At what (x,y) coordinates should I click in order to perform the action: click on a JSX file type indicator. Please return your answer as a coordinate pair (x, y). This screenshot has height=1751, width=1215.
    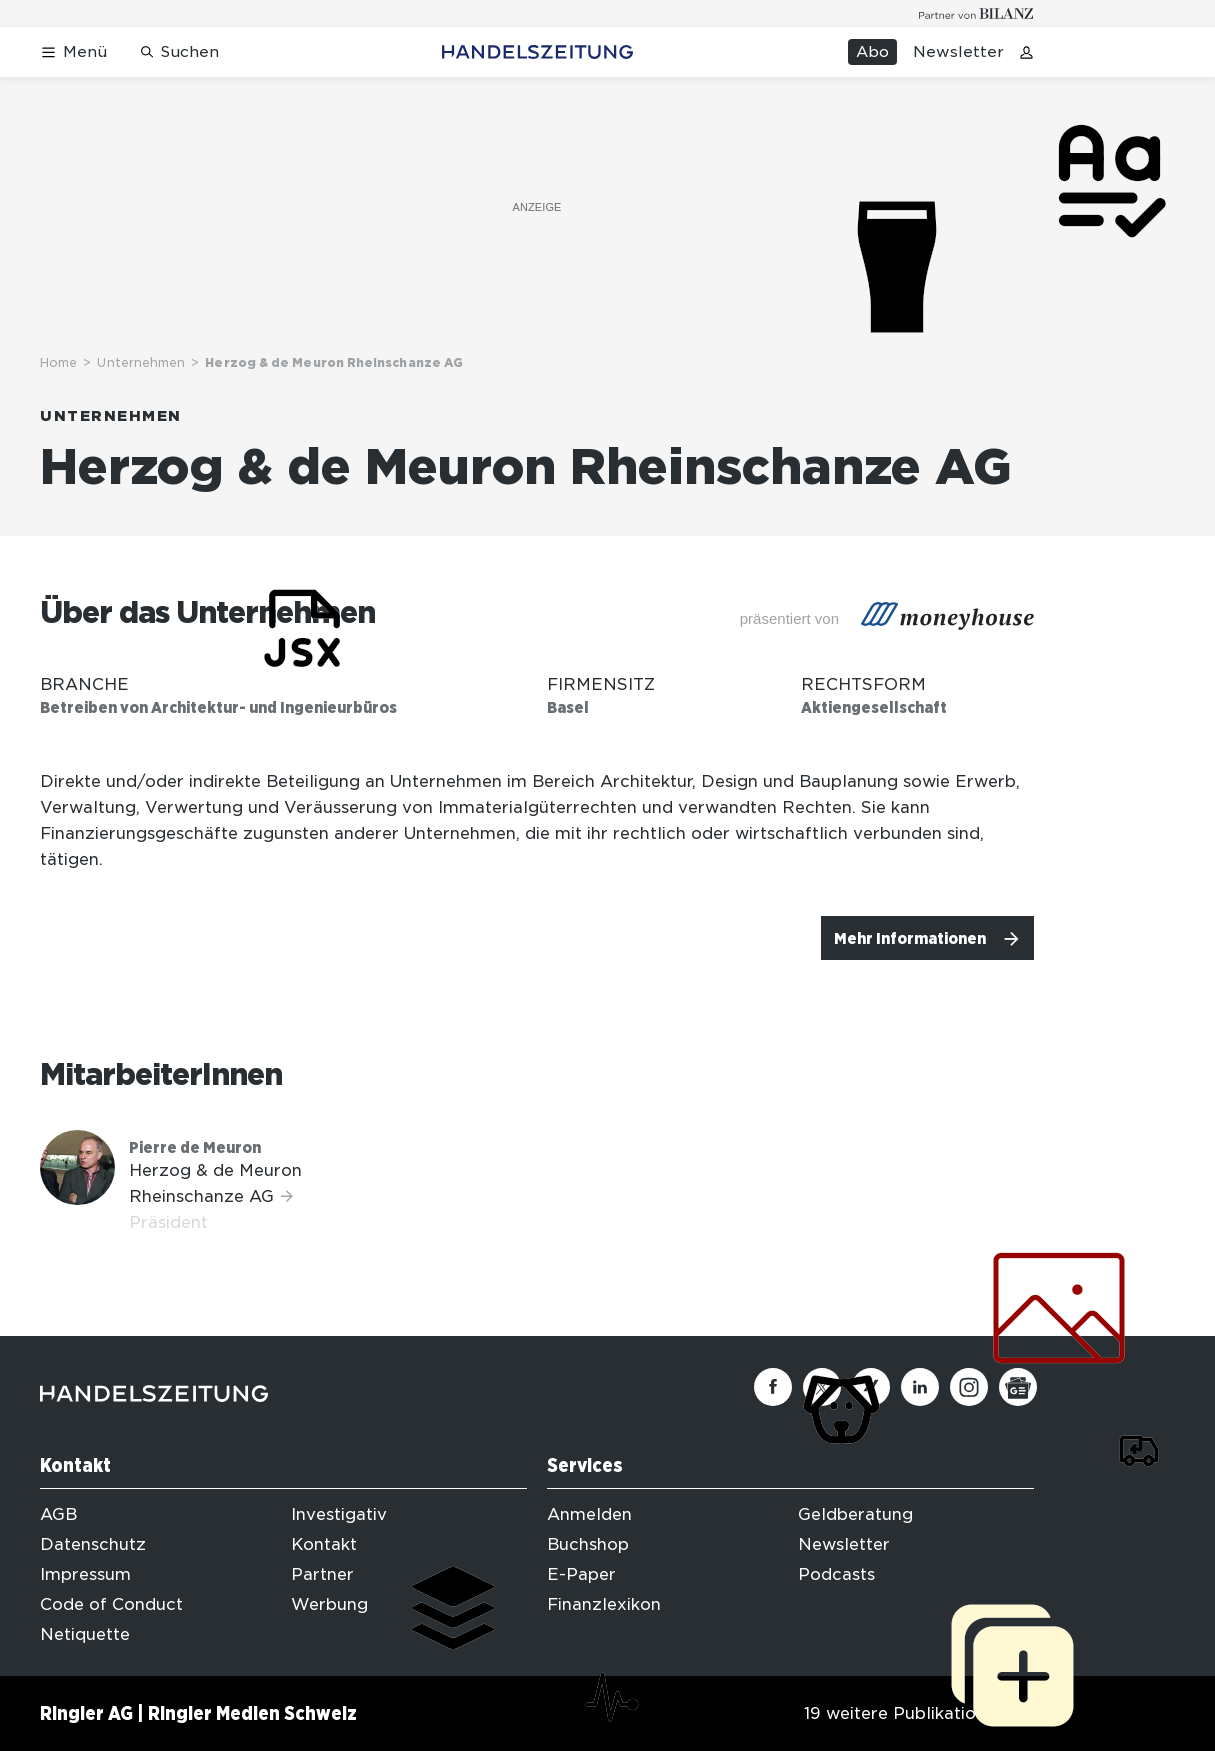
    Looking at the image, I should click on (304, 631).